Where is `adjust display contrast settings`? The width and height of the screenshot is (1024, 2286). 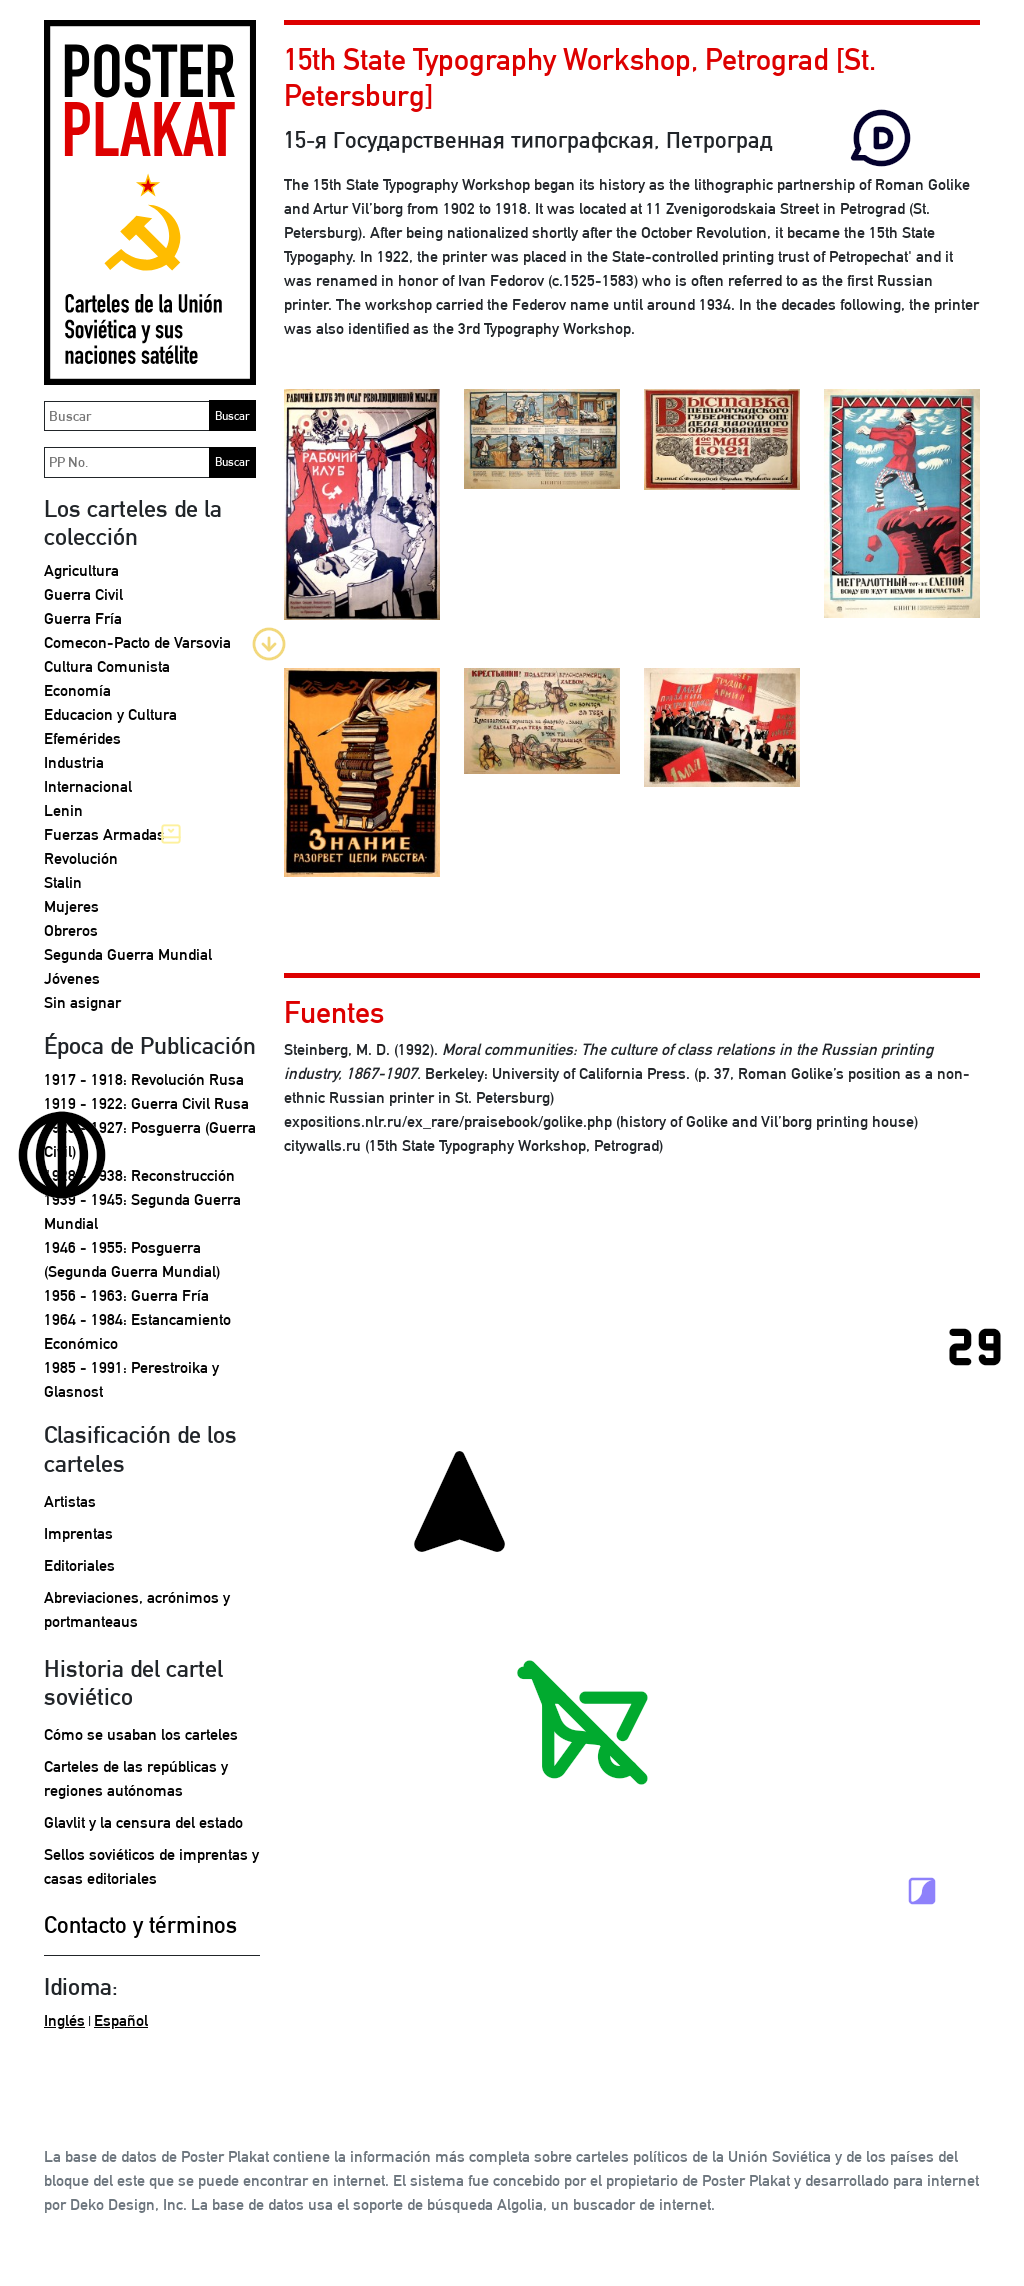 adjust display contrast settings is located at coordinates (922, 1891).